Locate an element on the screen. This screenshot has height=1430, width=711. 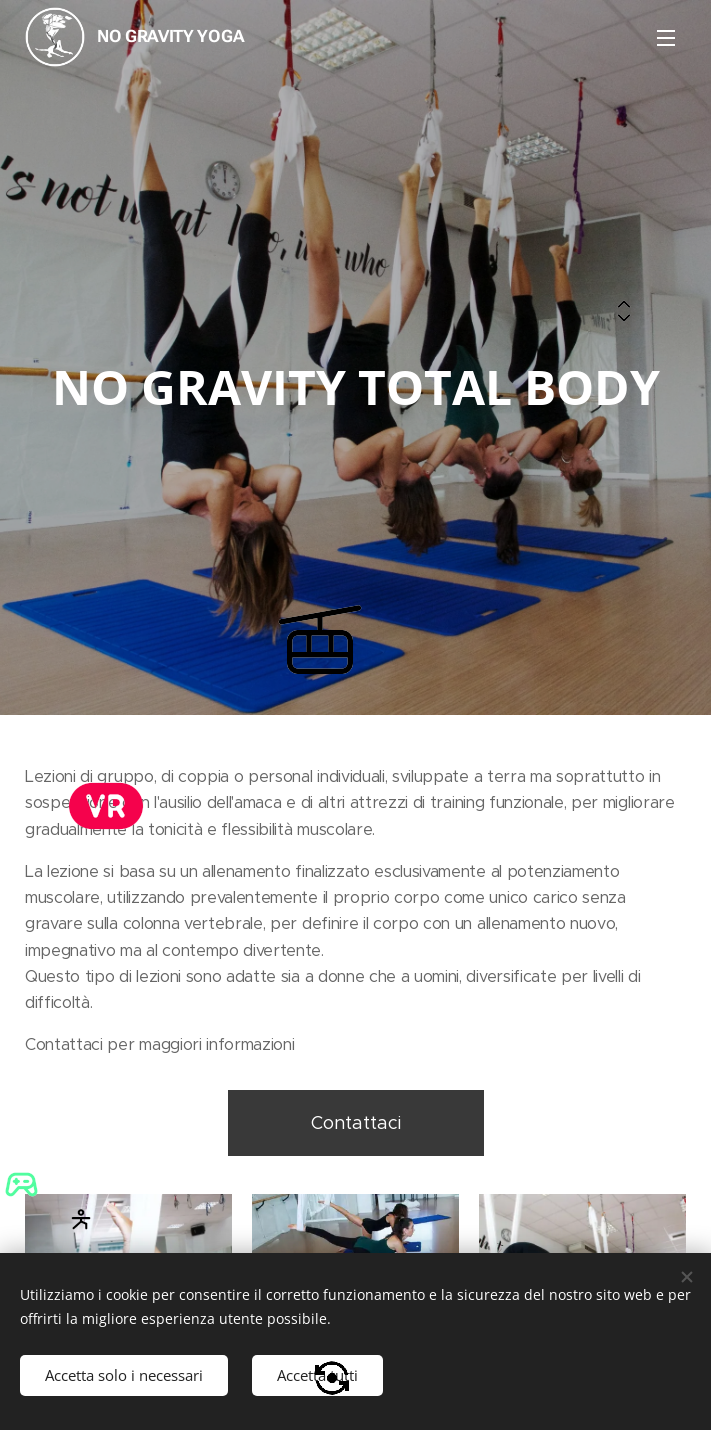
open games or gaming section is located at coordinates (21, 1184).